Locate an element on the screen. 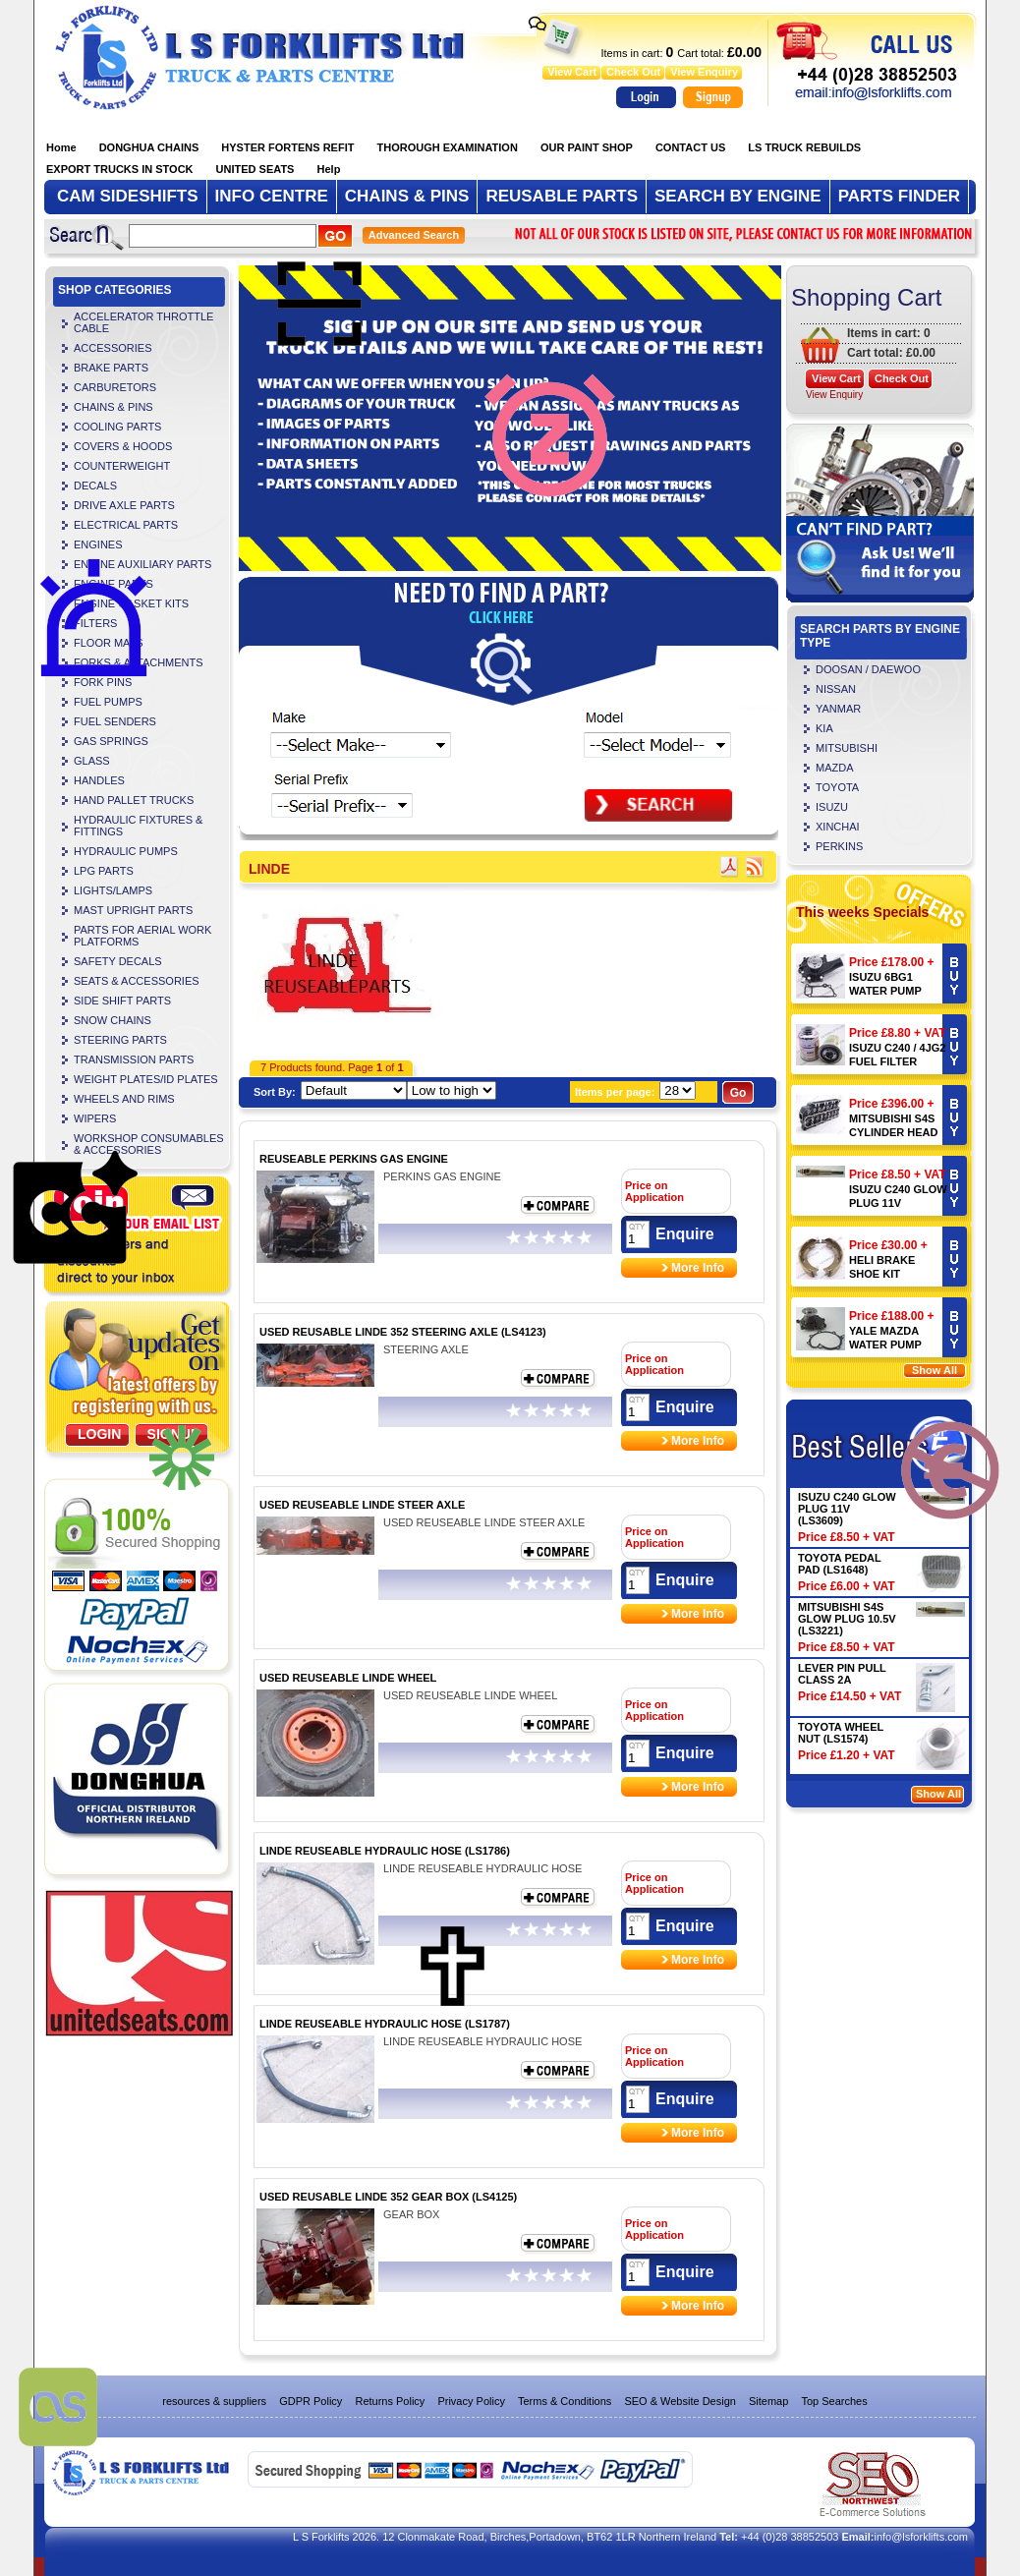 This screenshot has width=1020, height=2576. enable AI-generated closed captions is located at coordinates (70, 1213).